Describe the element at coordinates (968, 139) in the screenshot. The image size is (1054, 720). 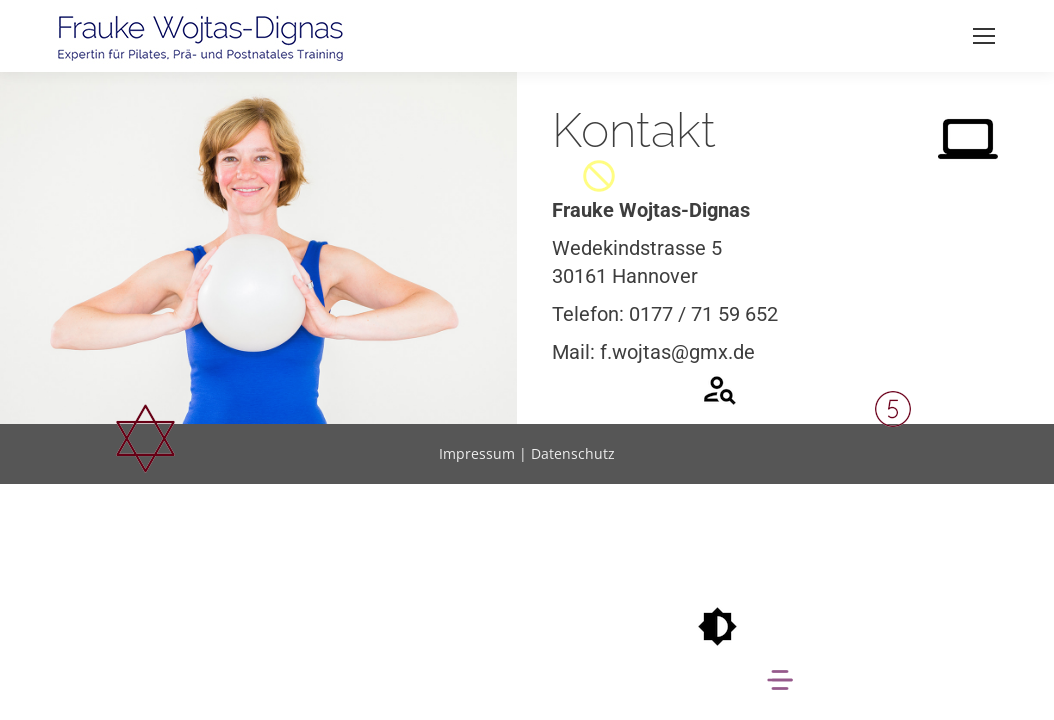
I see `access laptop or computer settings` at that location.